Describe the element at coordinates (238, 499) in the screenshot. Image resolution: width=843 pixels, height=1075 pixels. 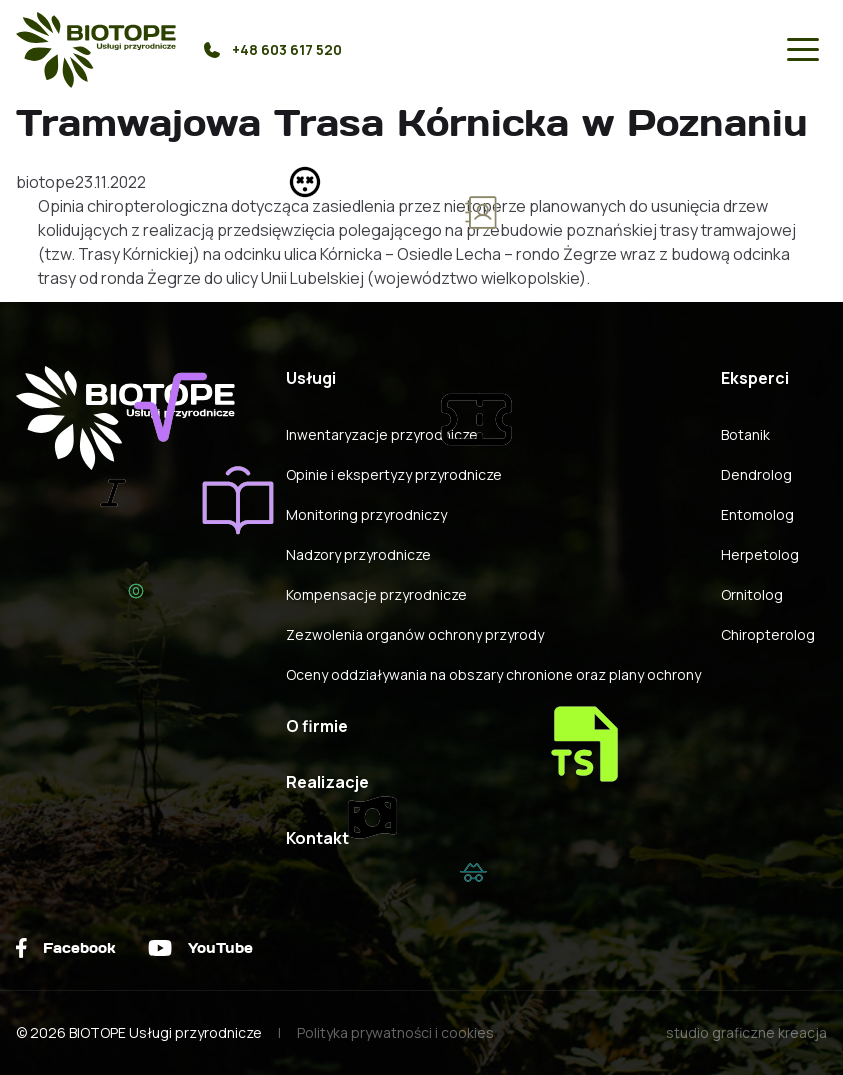
I see `view user profile or contact details` at that location.